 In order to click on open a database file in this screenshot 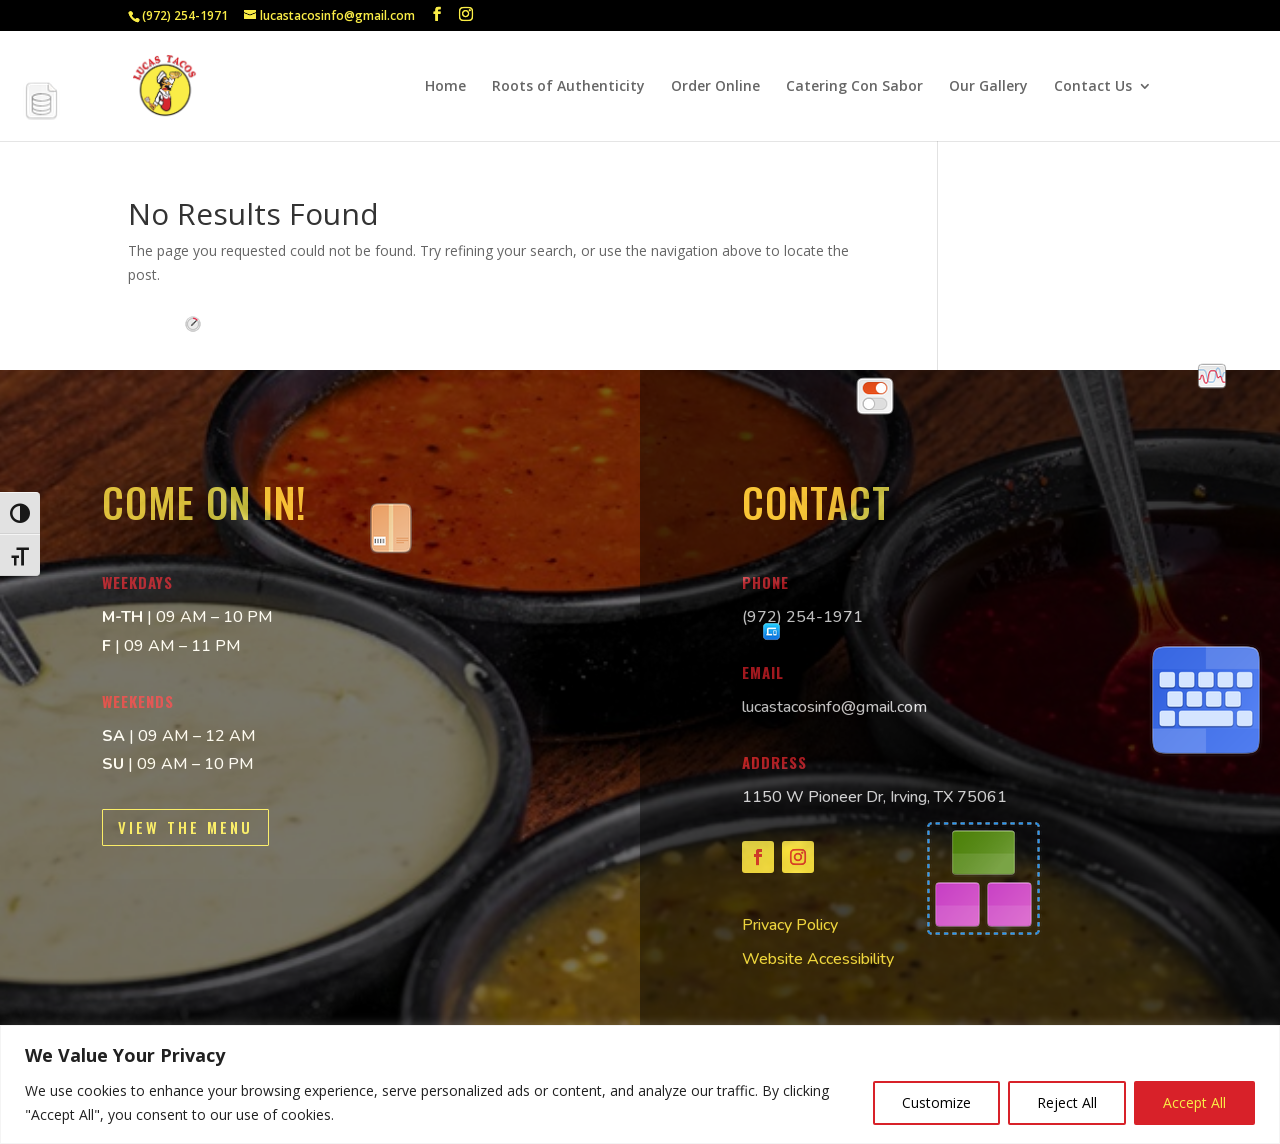, I will do `click(41, 100)`.